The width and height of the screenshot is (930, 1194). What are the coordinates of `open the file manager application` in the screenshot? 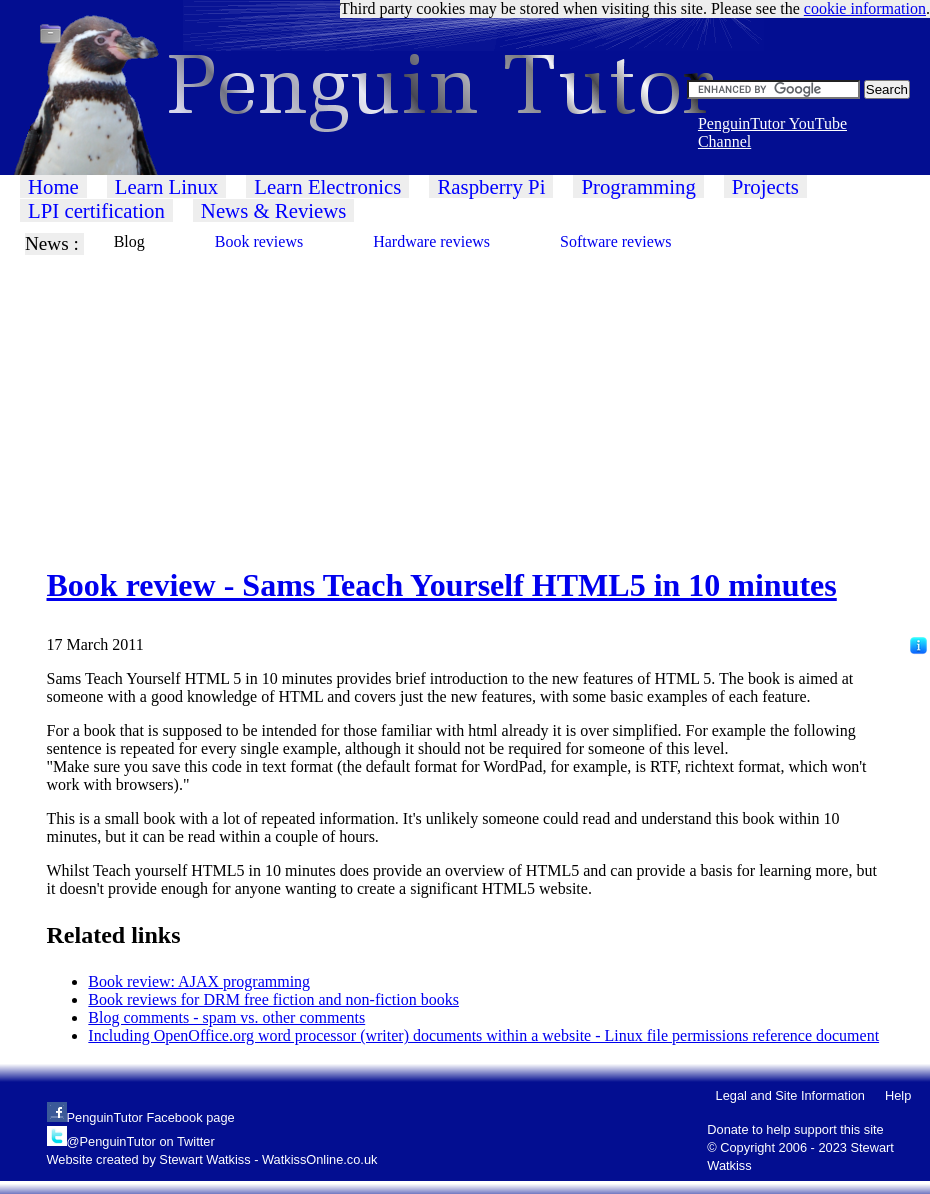 It's located at (50, 33).